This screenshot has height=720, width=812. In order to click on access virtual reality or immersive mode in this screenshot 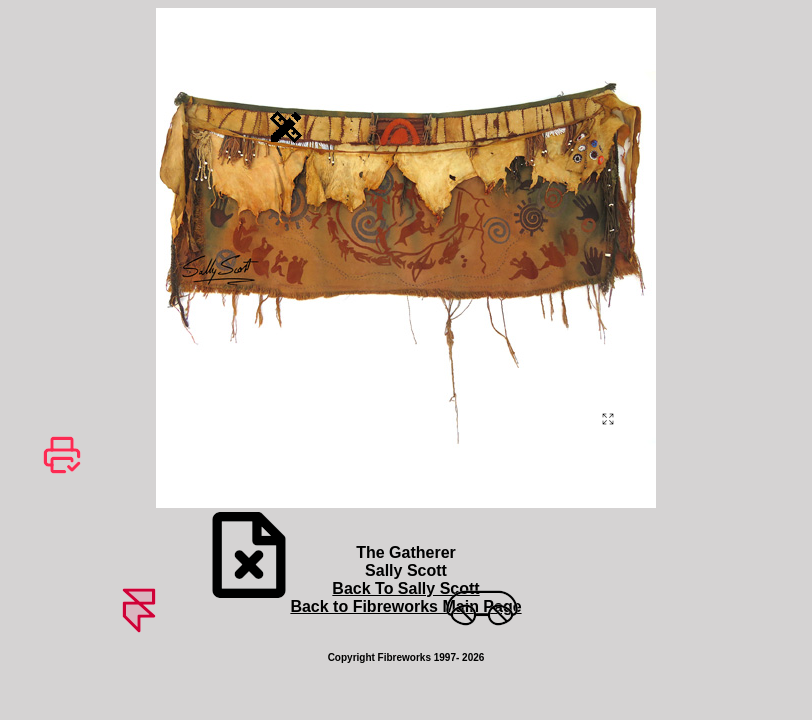, I will do `click(482, 608)`.